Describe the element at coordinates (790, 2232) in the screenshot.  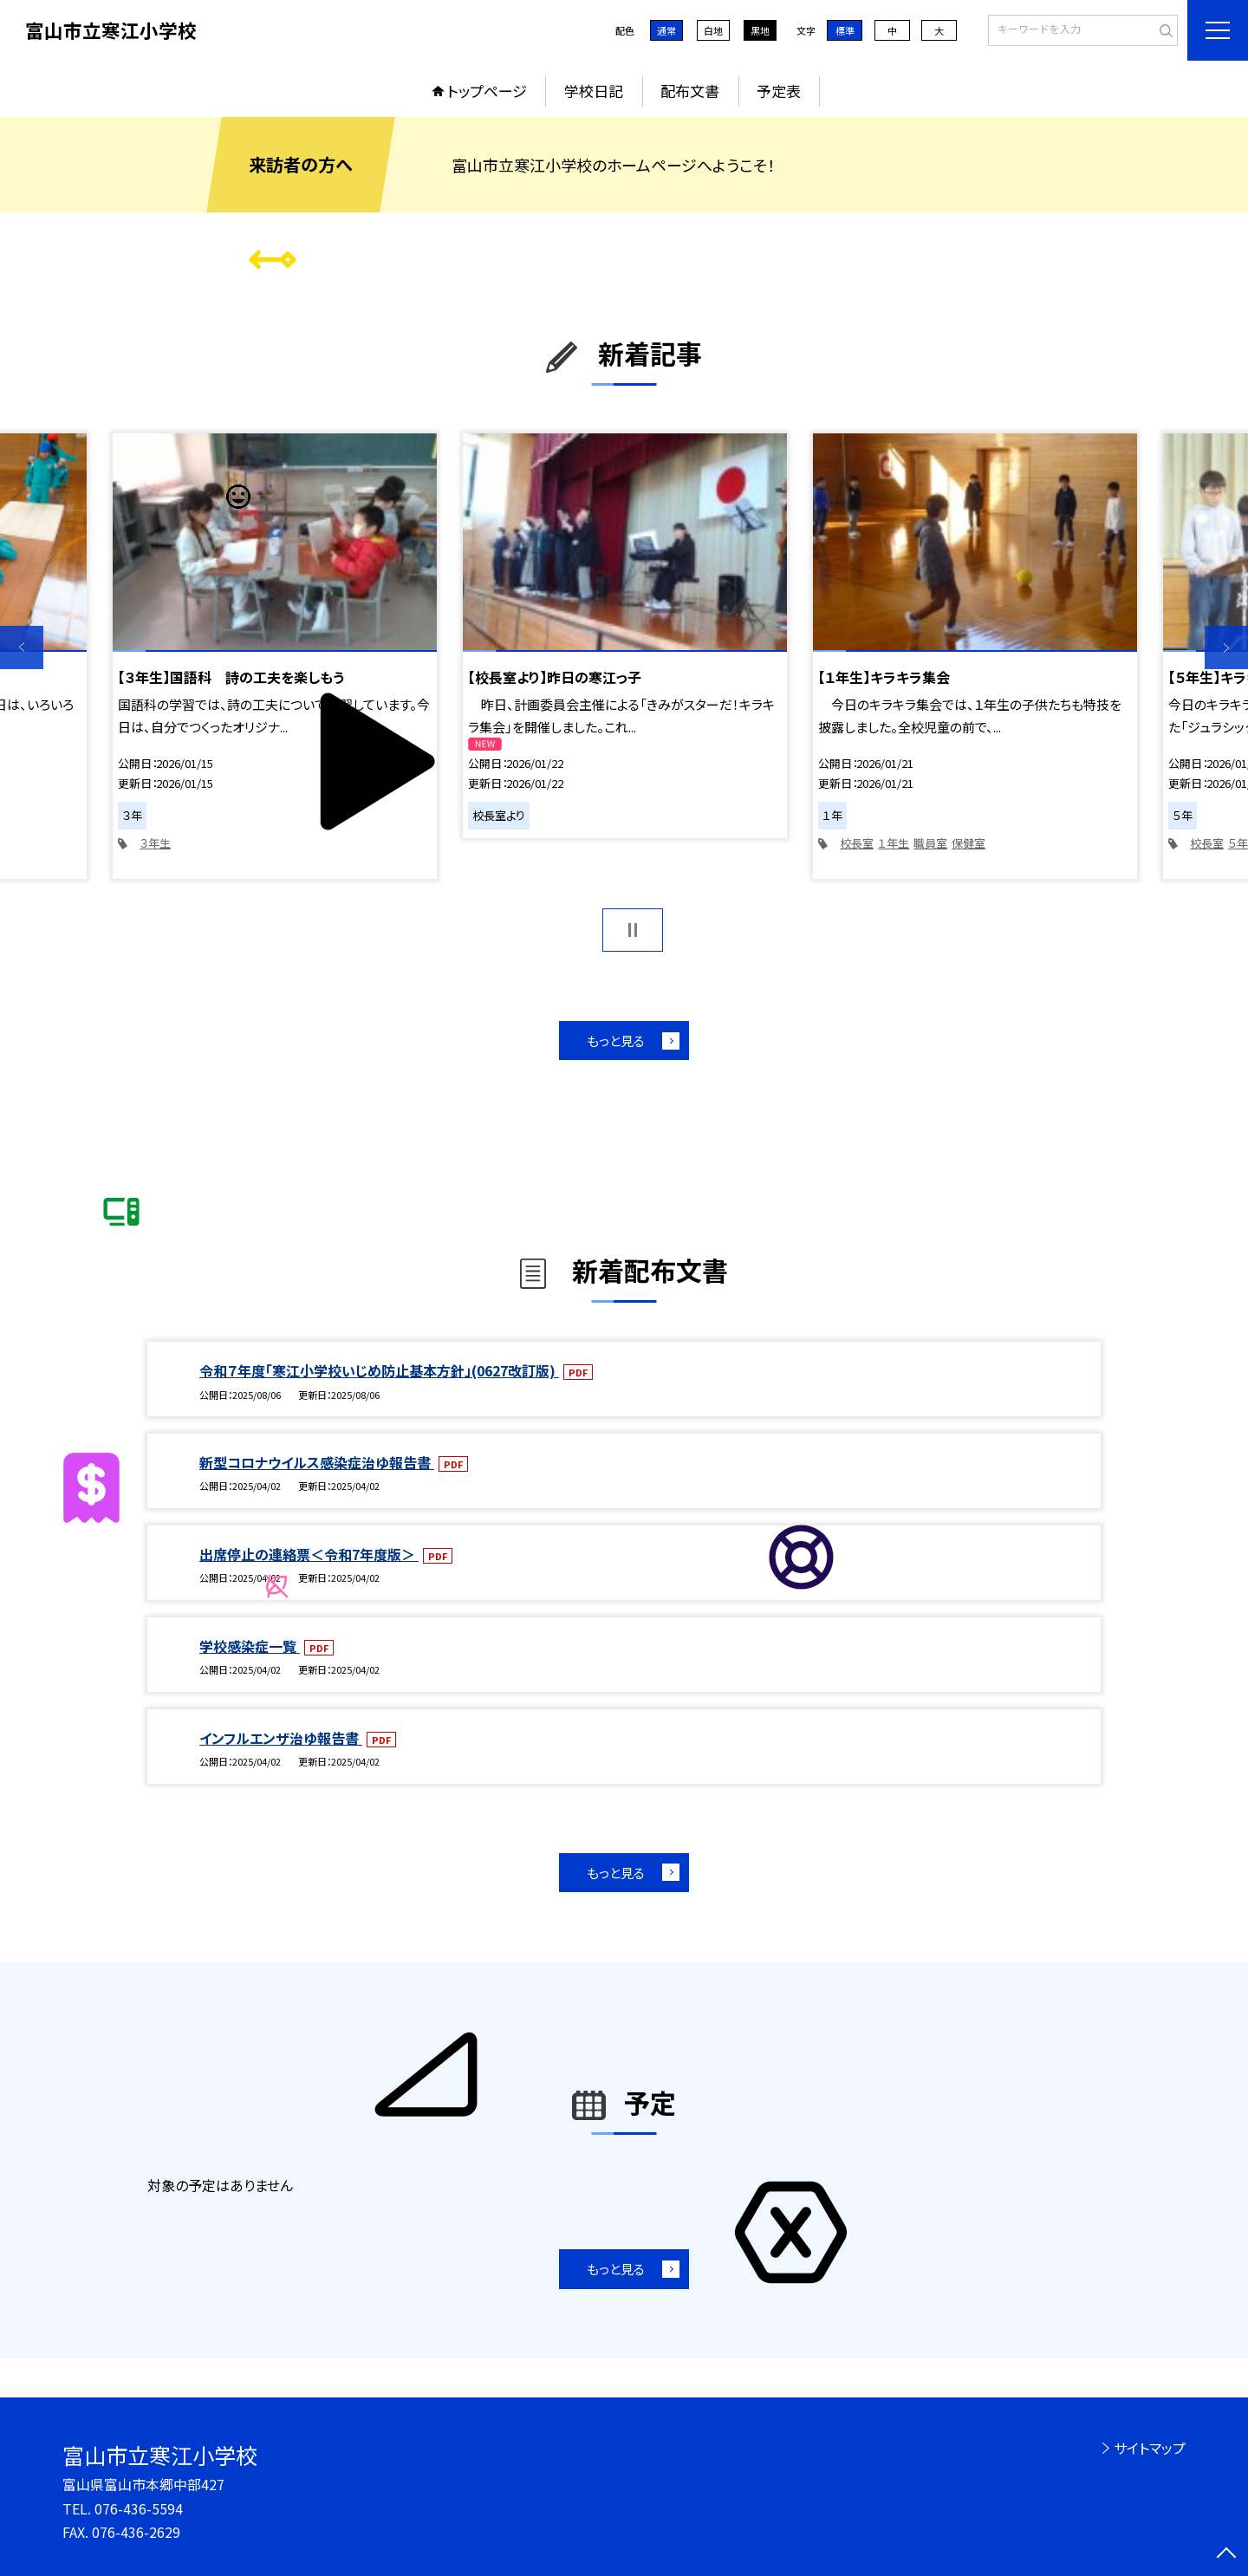
I see `xamarin development platform logo` at that location.